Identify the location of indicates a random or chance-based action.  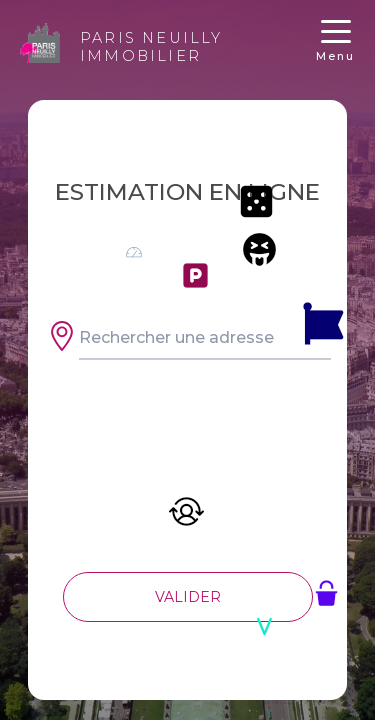
(256, 201).